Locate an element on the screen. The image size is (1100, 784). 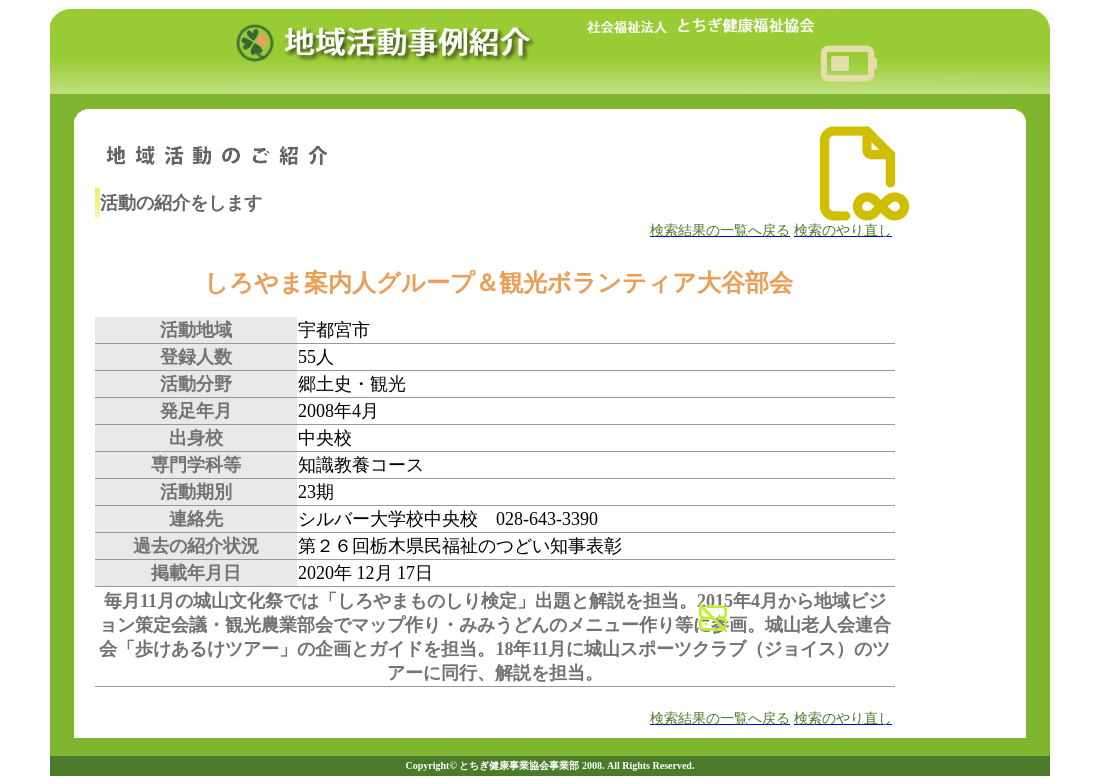
a file with unlimited or infinite storage is located at coordinates (857, 173).